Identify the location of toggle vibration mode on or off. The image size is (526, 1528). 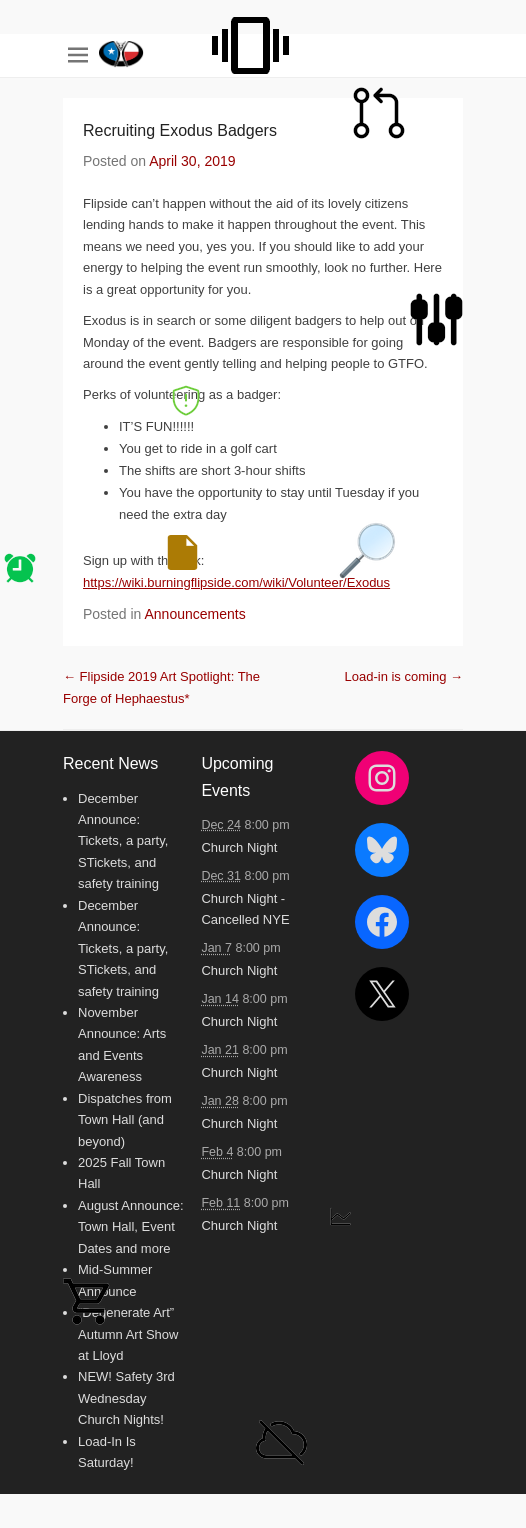
(250, 45).